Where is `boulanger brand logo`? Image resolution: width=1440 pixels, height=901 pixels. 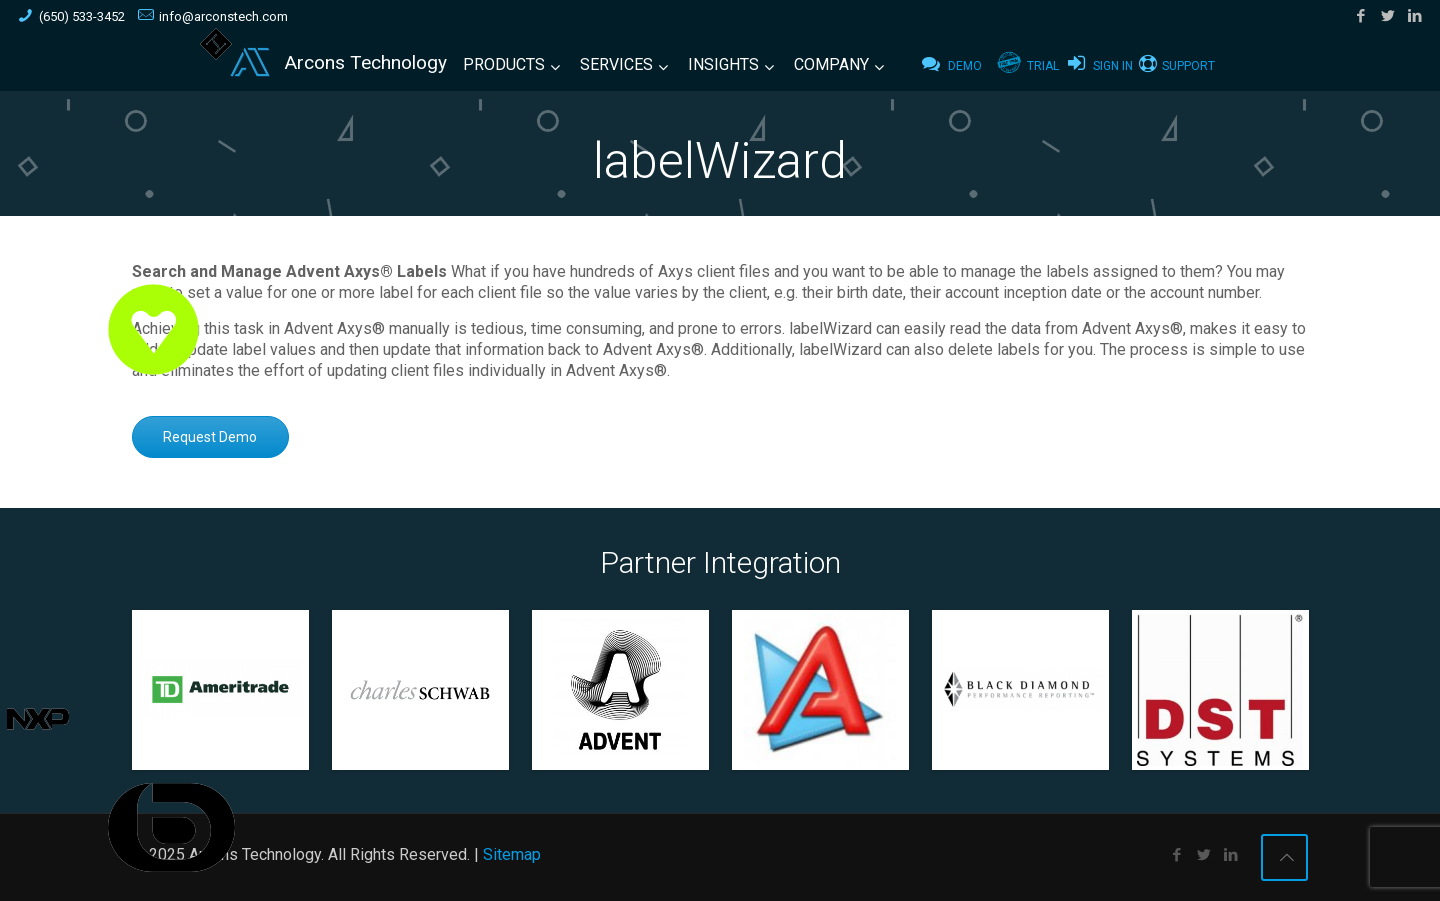 boulanger brand logo is located at coordinates (171, 827).